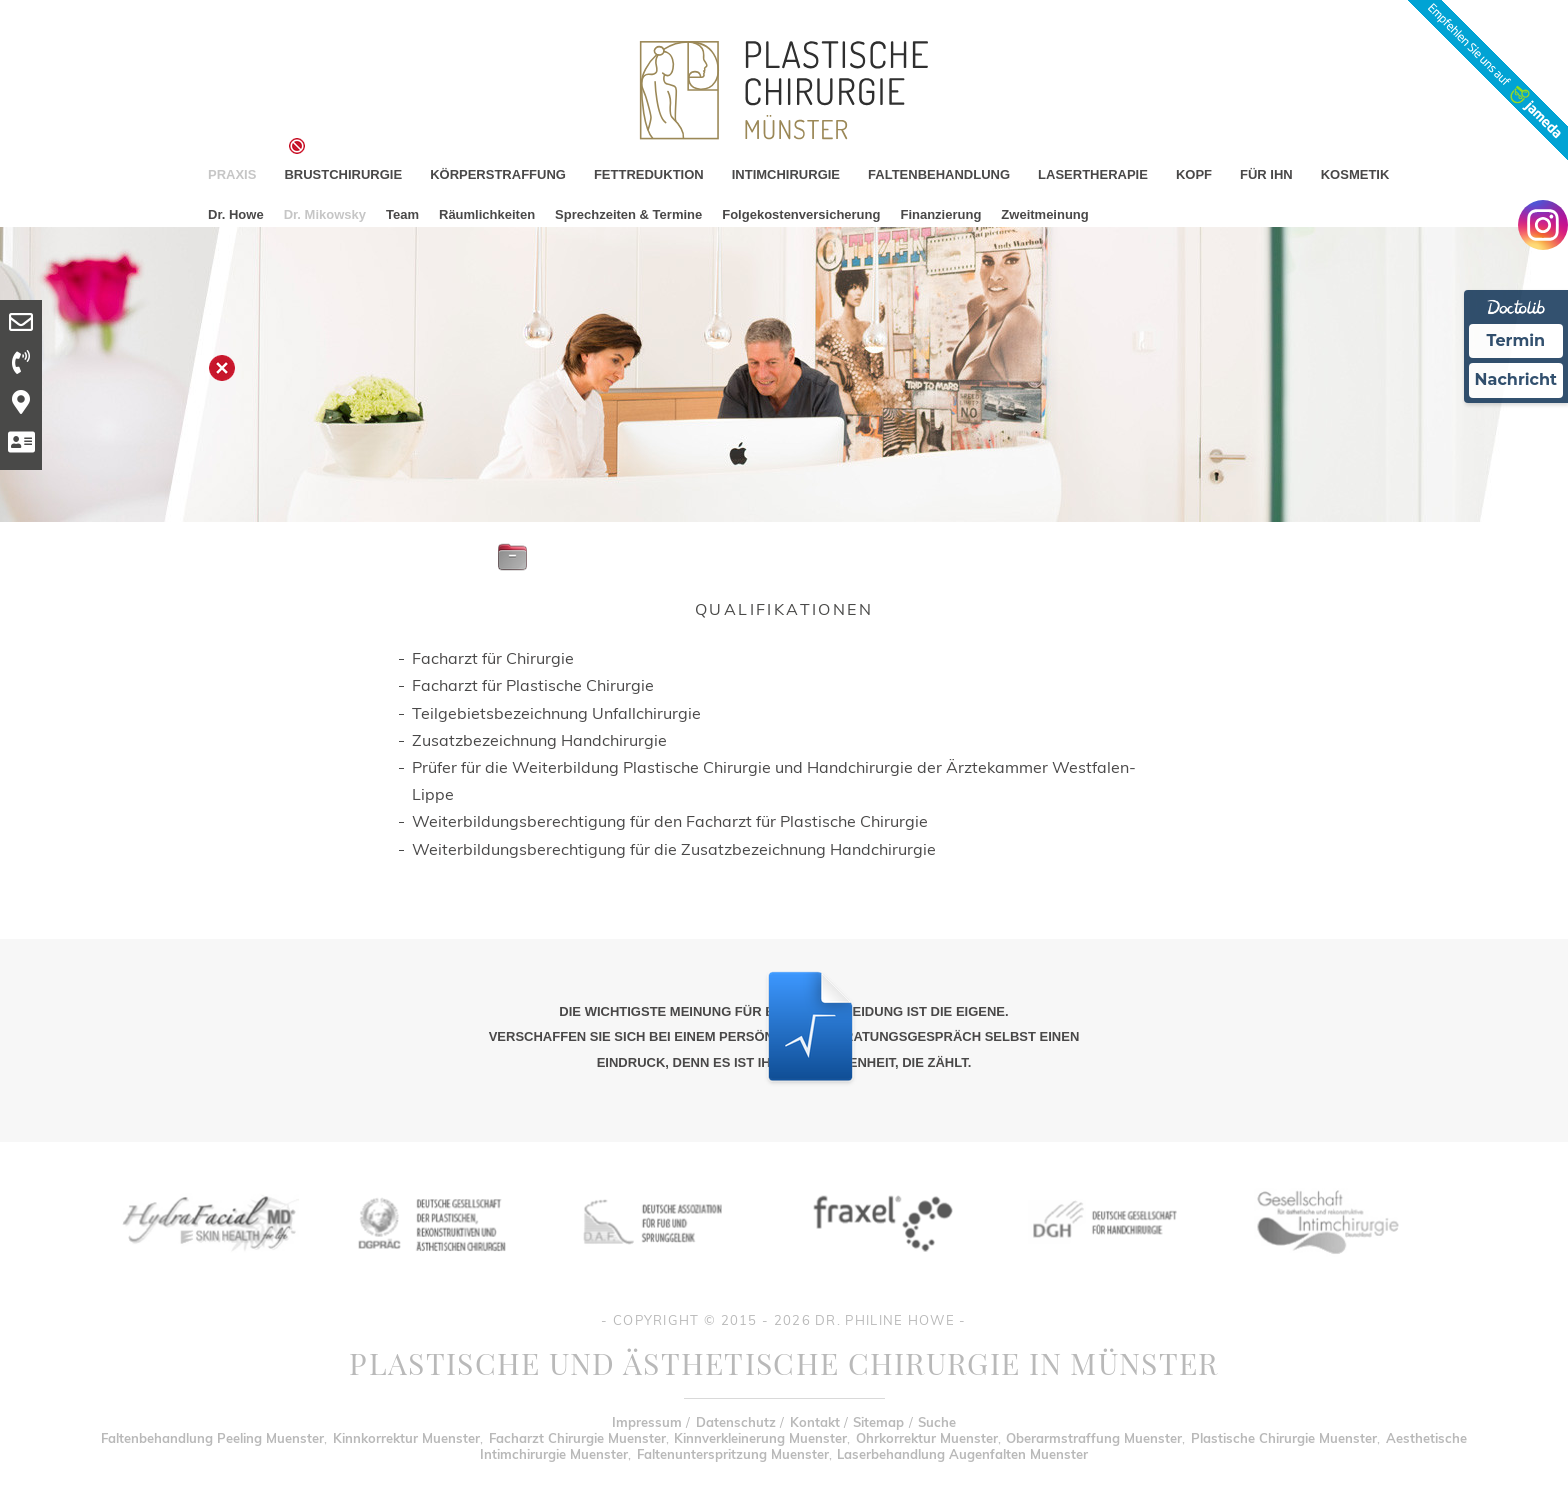 This screenshot has width=1568, height=1492. What do you see at coordinates (222, 368) in the screenshot?
I see `stop or cancel a running process` at bounding box center [222, 368].